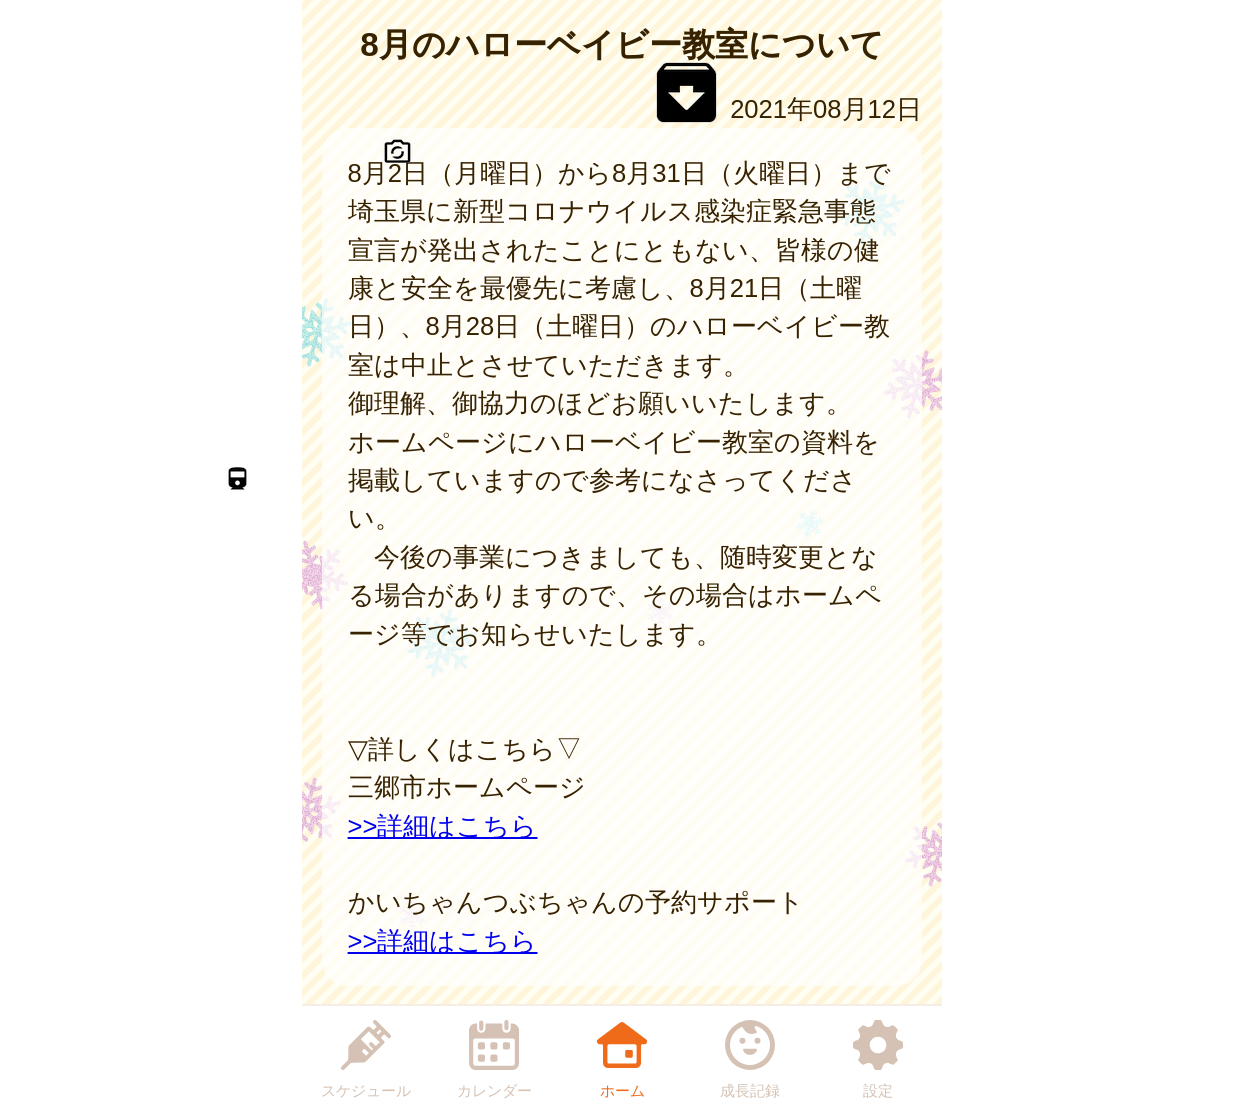 The height and width of the screenshot is (1106, 1244). I want to click on get train or railway directions, so click(237, 479).